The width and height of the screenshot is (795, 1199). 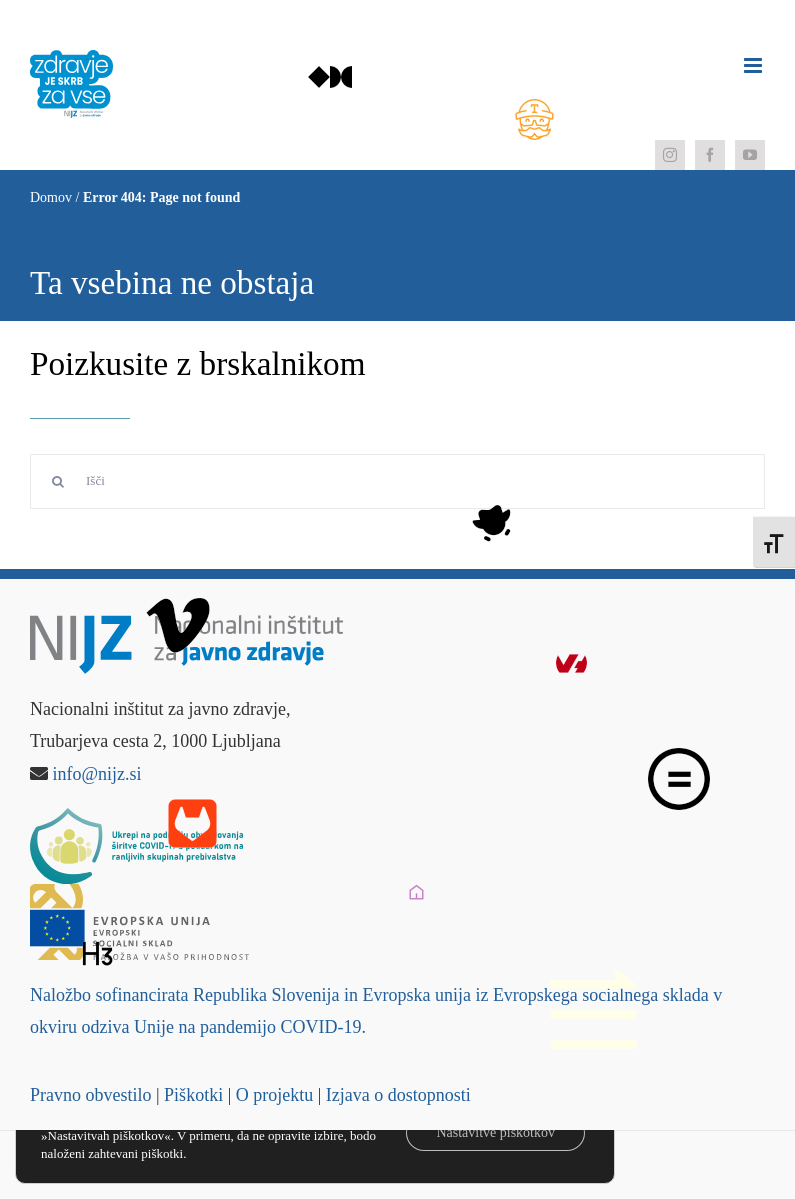 What do you see at coordinates (679, 779) in the screenshot?
I see `indicates creative commons no derivatives license` at bounding box center [679, 779].